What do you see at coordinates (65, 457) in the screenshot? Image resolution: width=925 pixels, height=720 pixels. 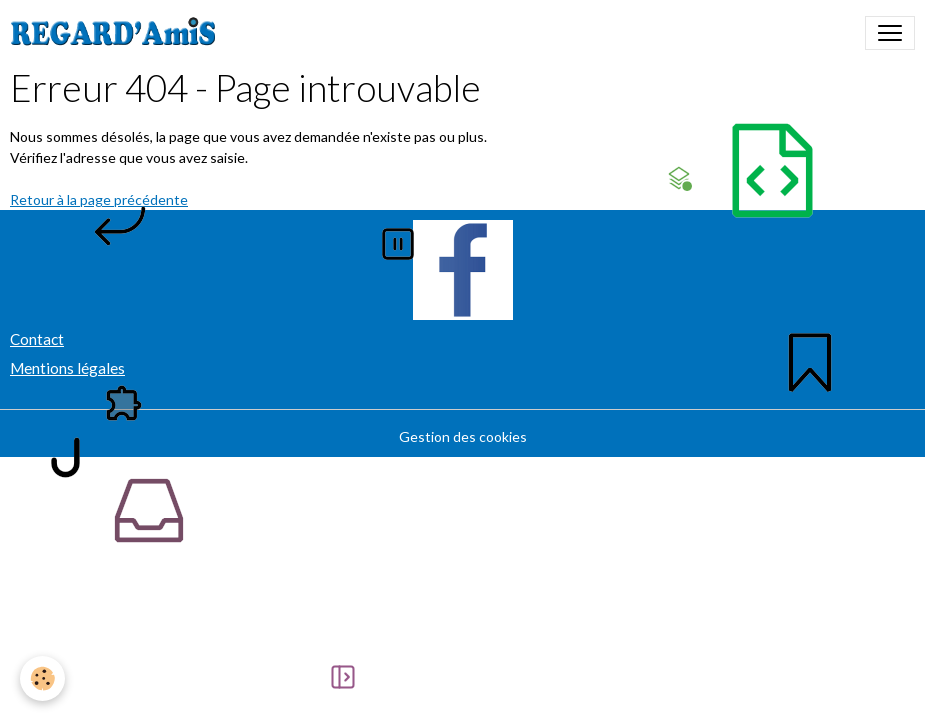 I see `the letter J text element or keyboard shortcut indicator` at bounding box center [65, 457].